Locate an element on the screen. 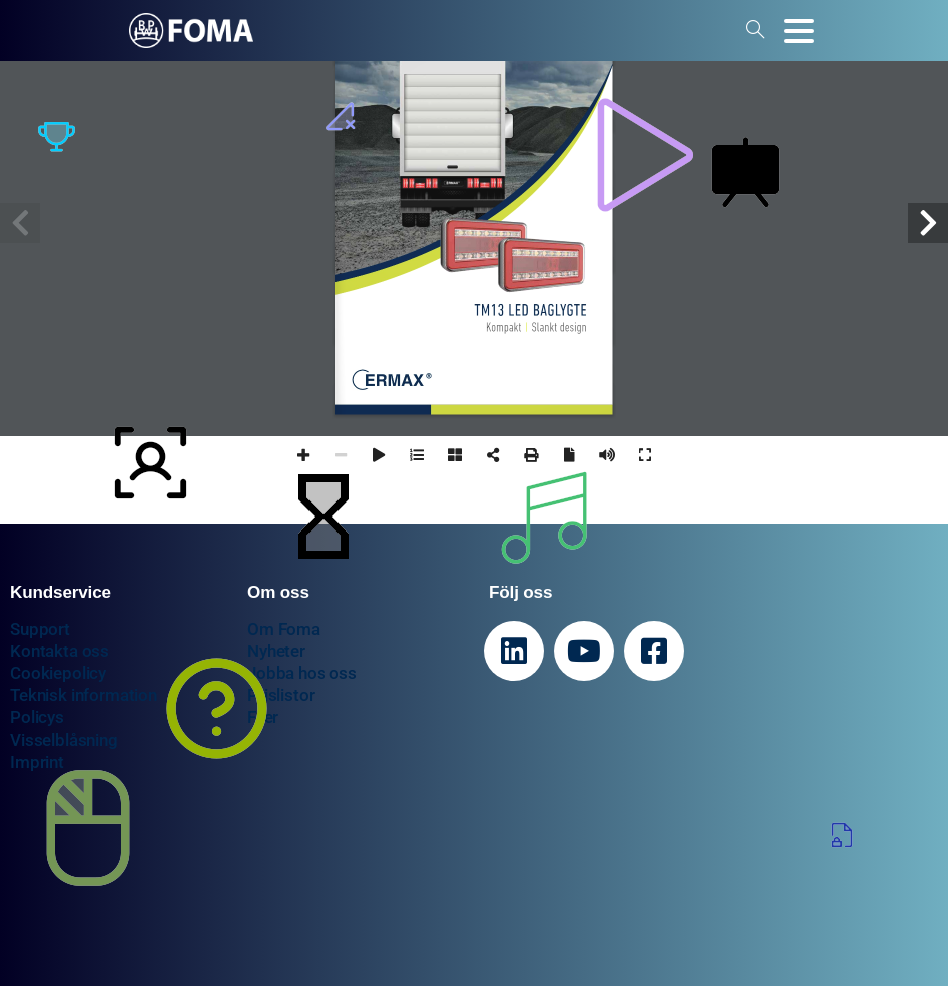  focus on or select a user profile is located at coordinates (150, 462).